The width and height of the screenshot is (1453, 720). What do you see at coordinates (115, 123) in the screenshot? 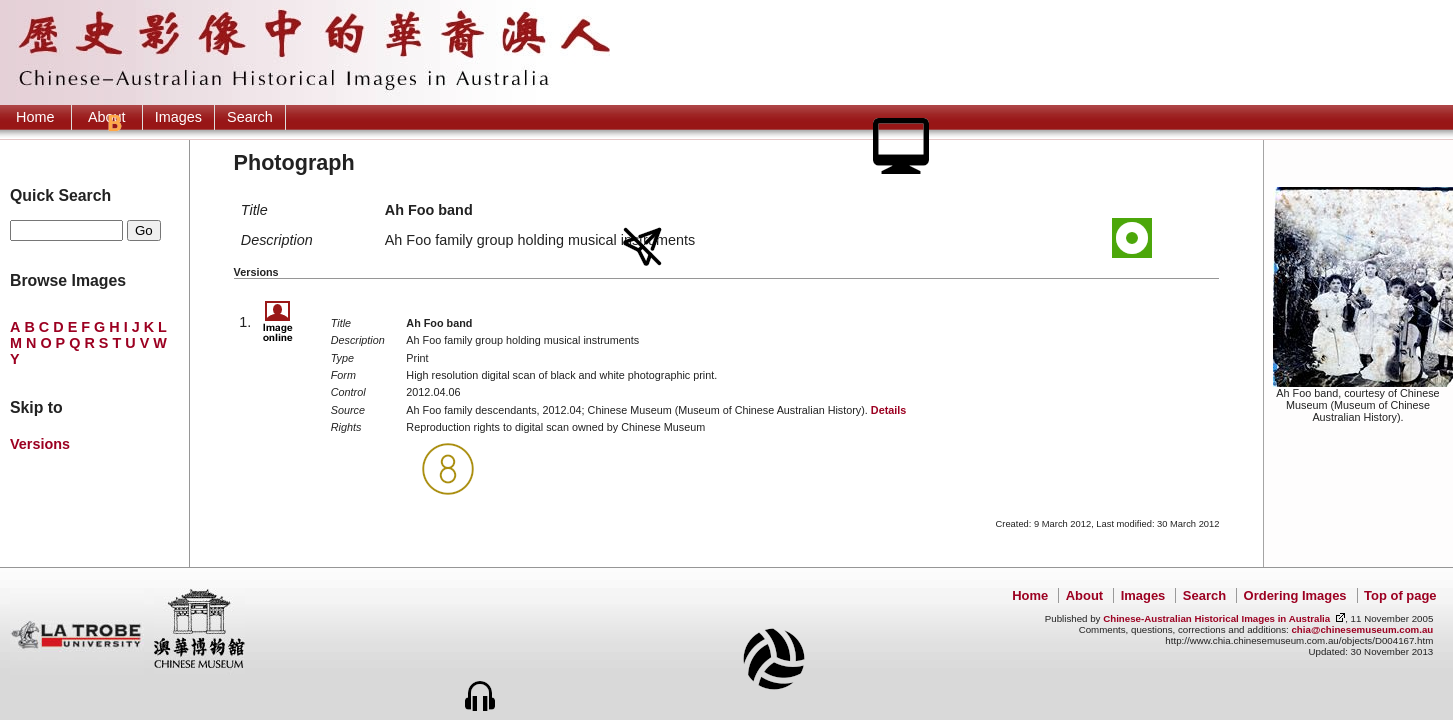
I see `apply bold formatting to selected text` at bounding box center [115, 123].